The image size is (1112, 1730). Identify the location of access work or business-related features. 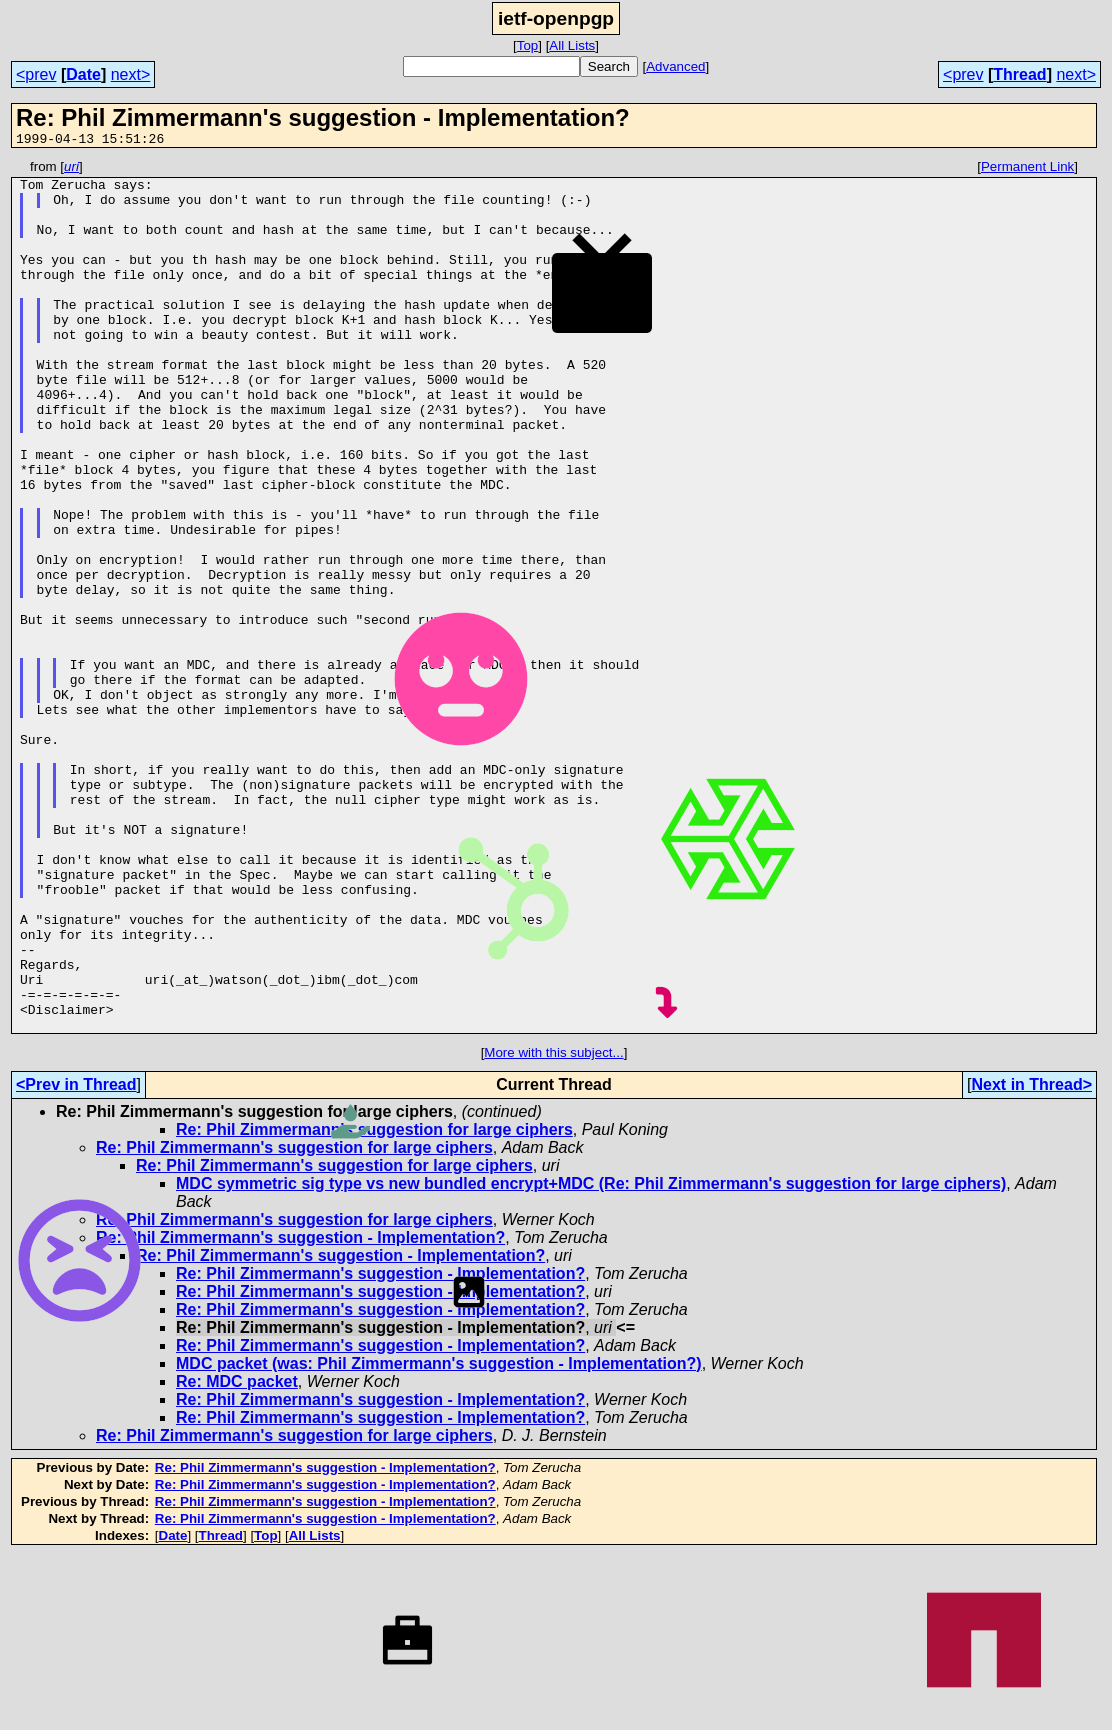
(407, 1642).